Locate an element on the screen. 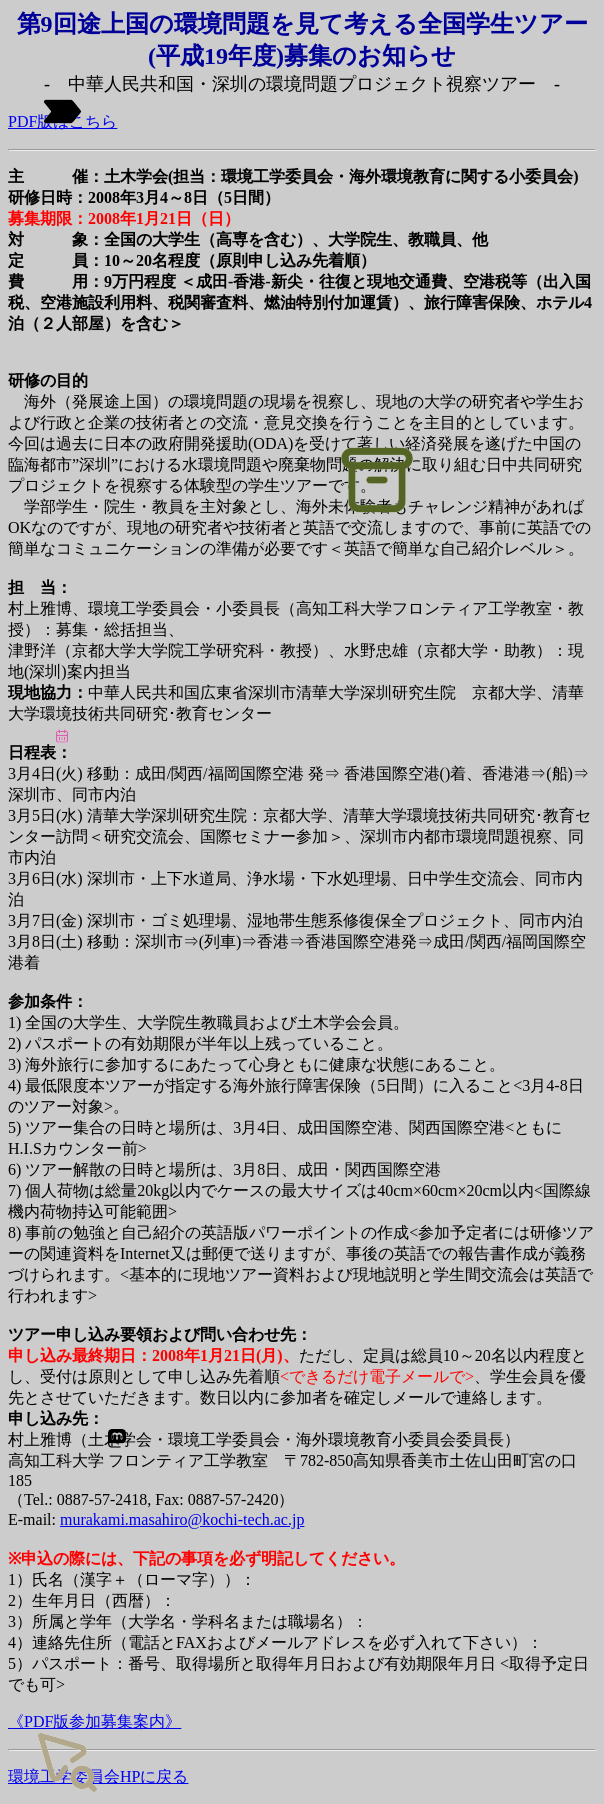 The image size is (604, 1804). search for cursor or pointer settings is located at coordinates (64, 1759).